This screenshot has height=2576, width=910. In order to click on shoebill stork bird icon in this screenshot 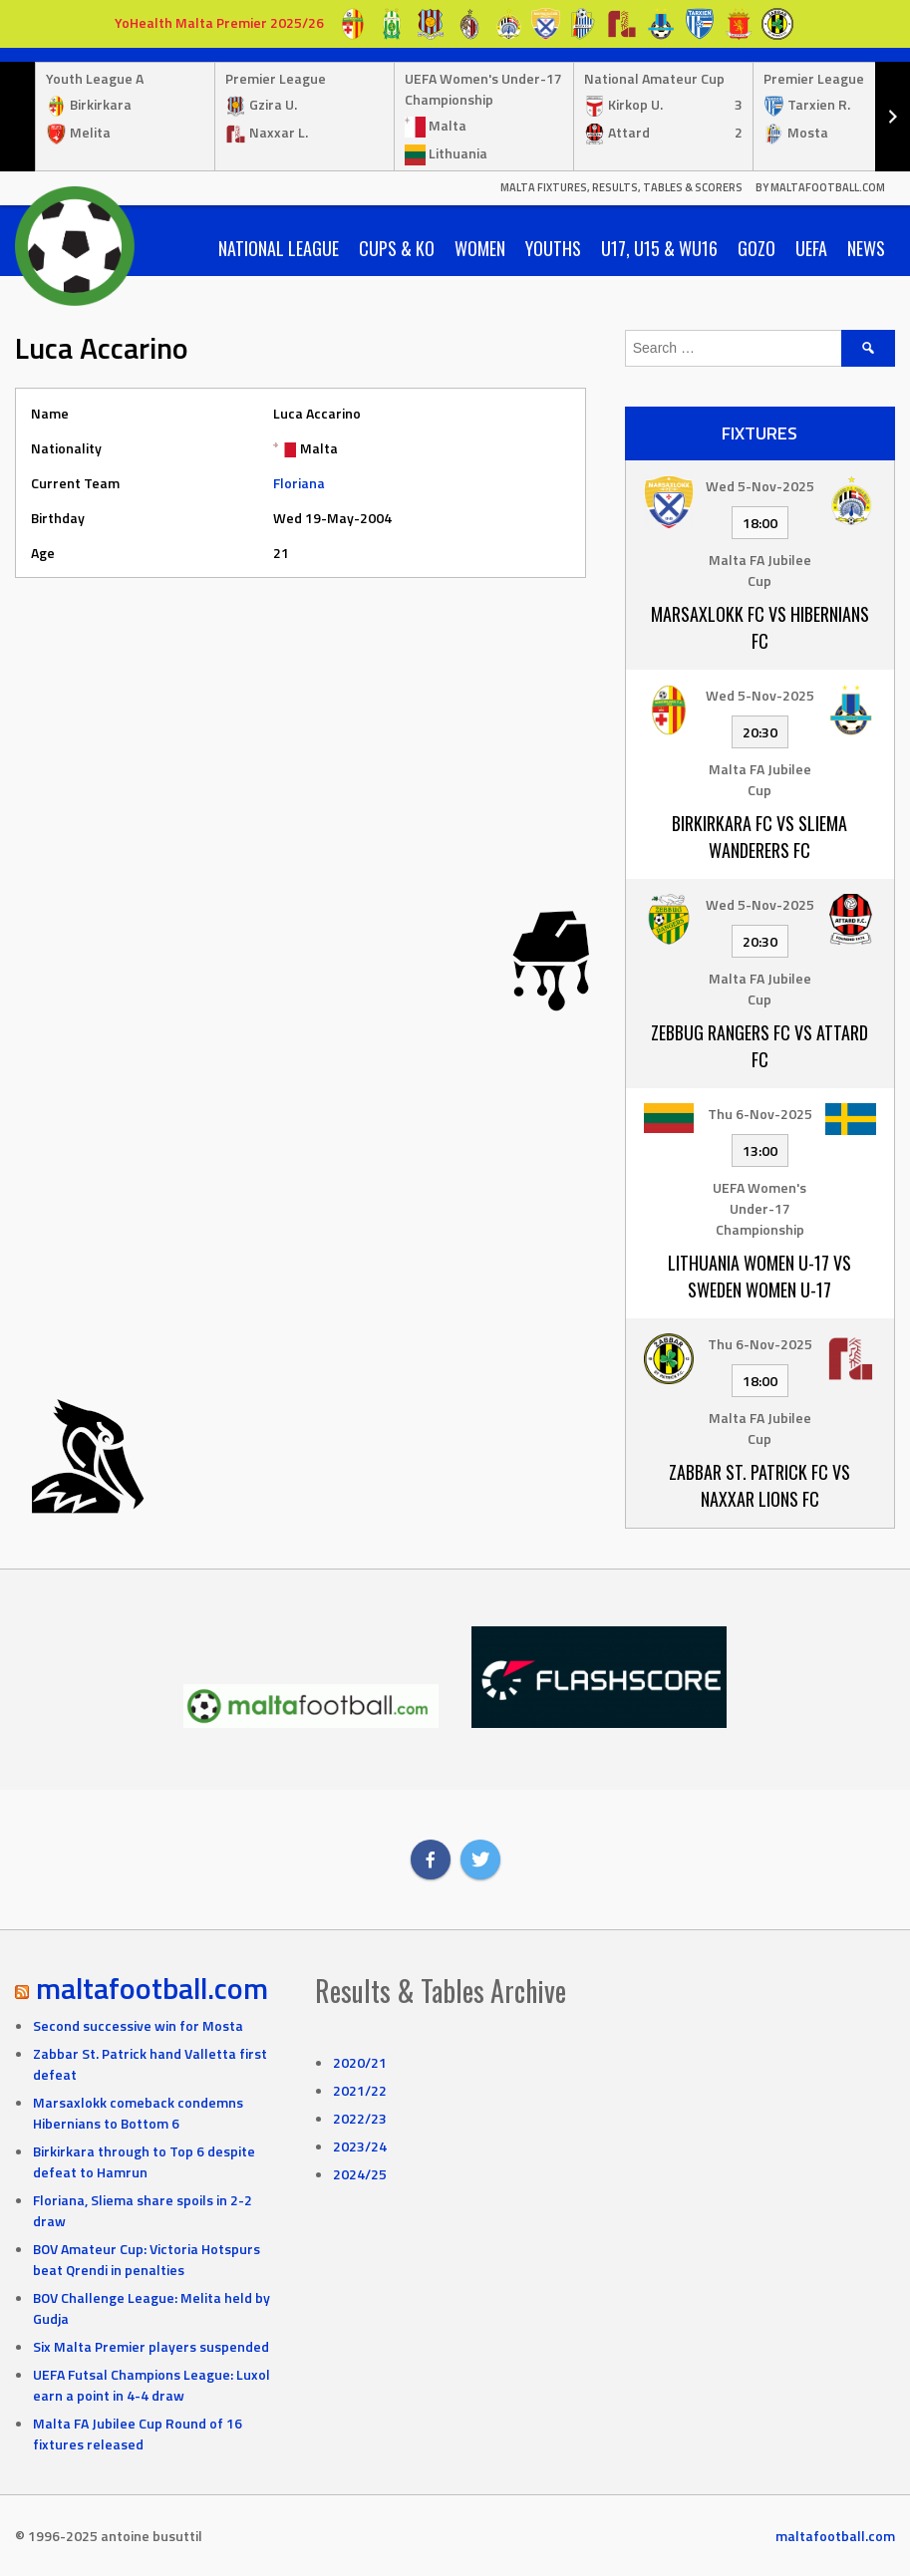, I will do `click(90, 1456)`.